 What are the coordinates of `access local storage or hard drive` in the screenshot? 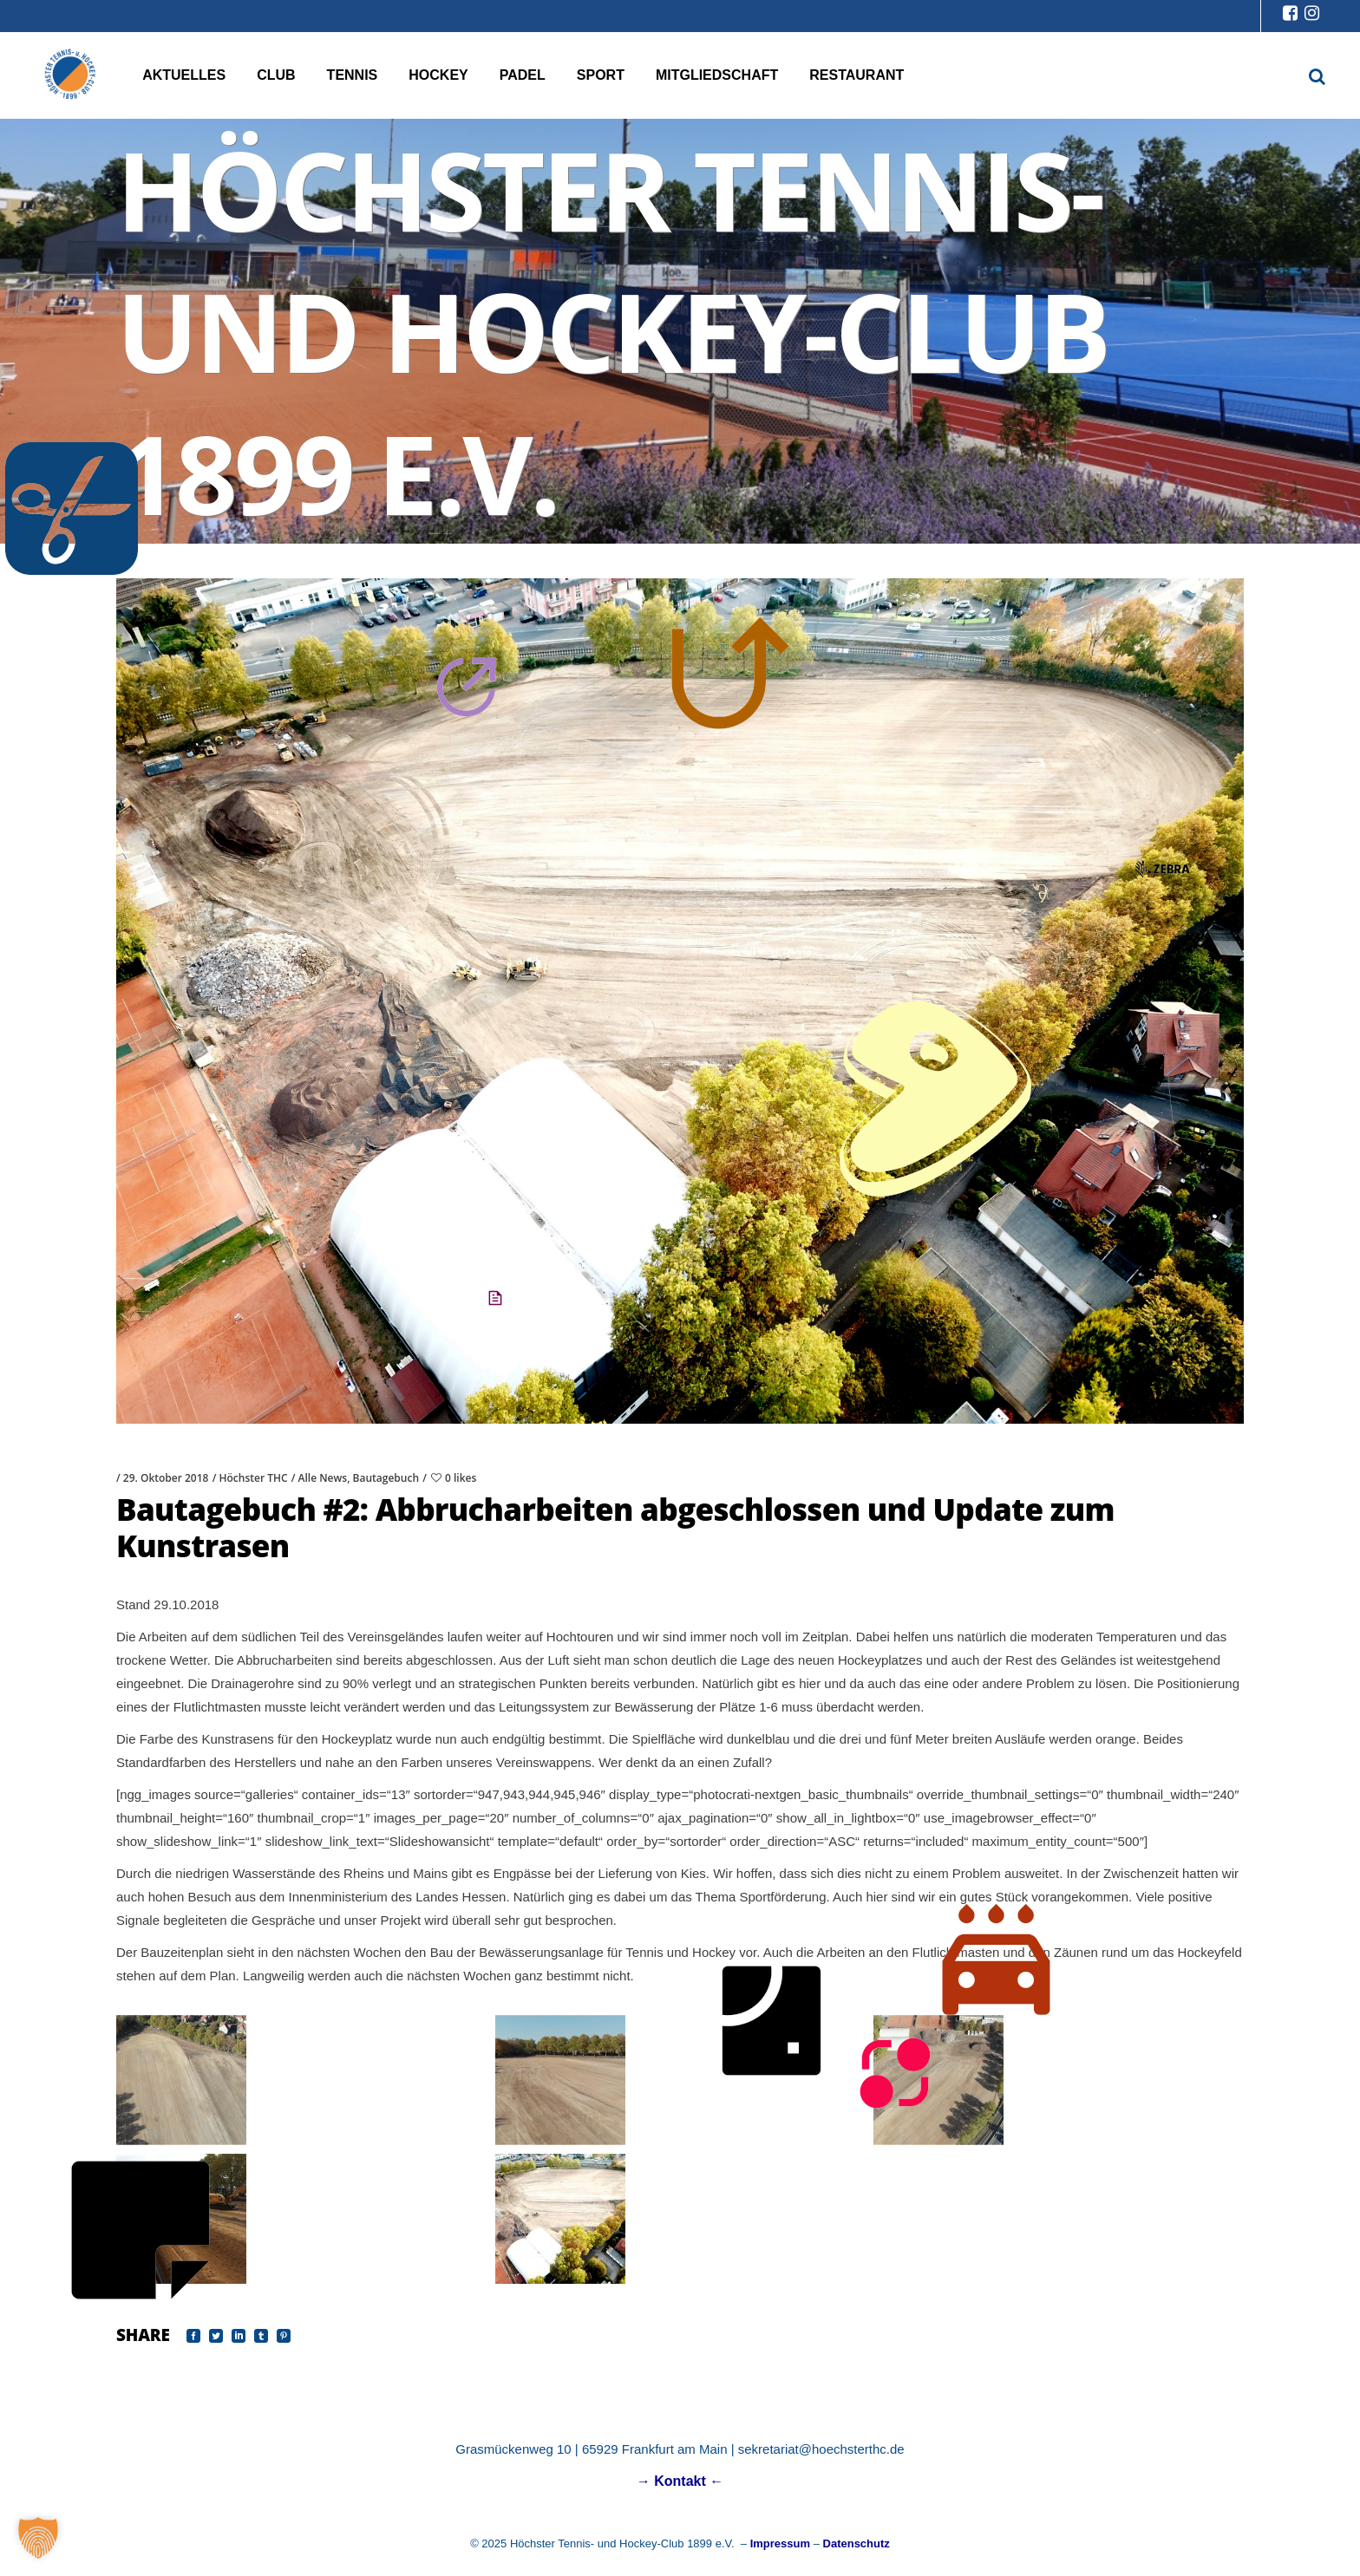 It's located at (771, 2020).